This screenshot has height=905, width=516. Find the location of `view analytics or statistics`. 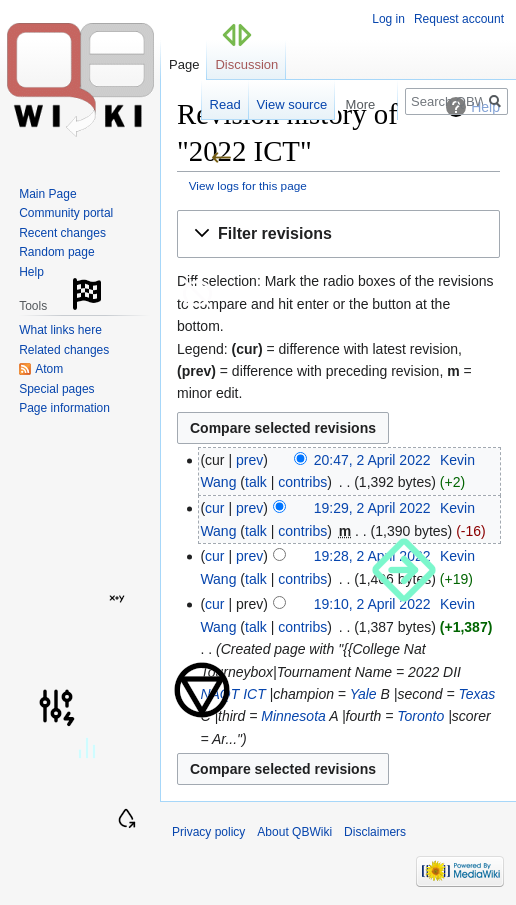

view analytics or statistics is located at coordinates (87, 748).